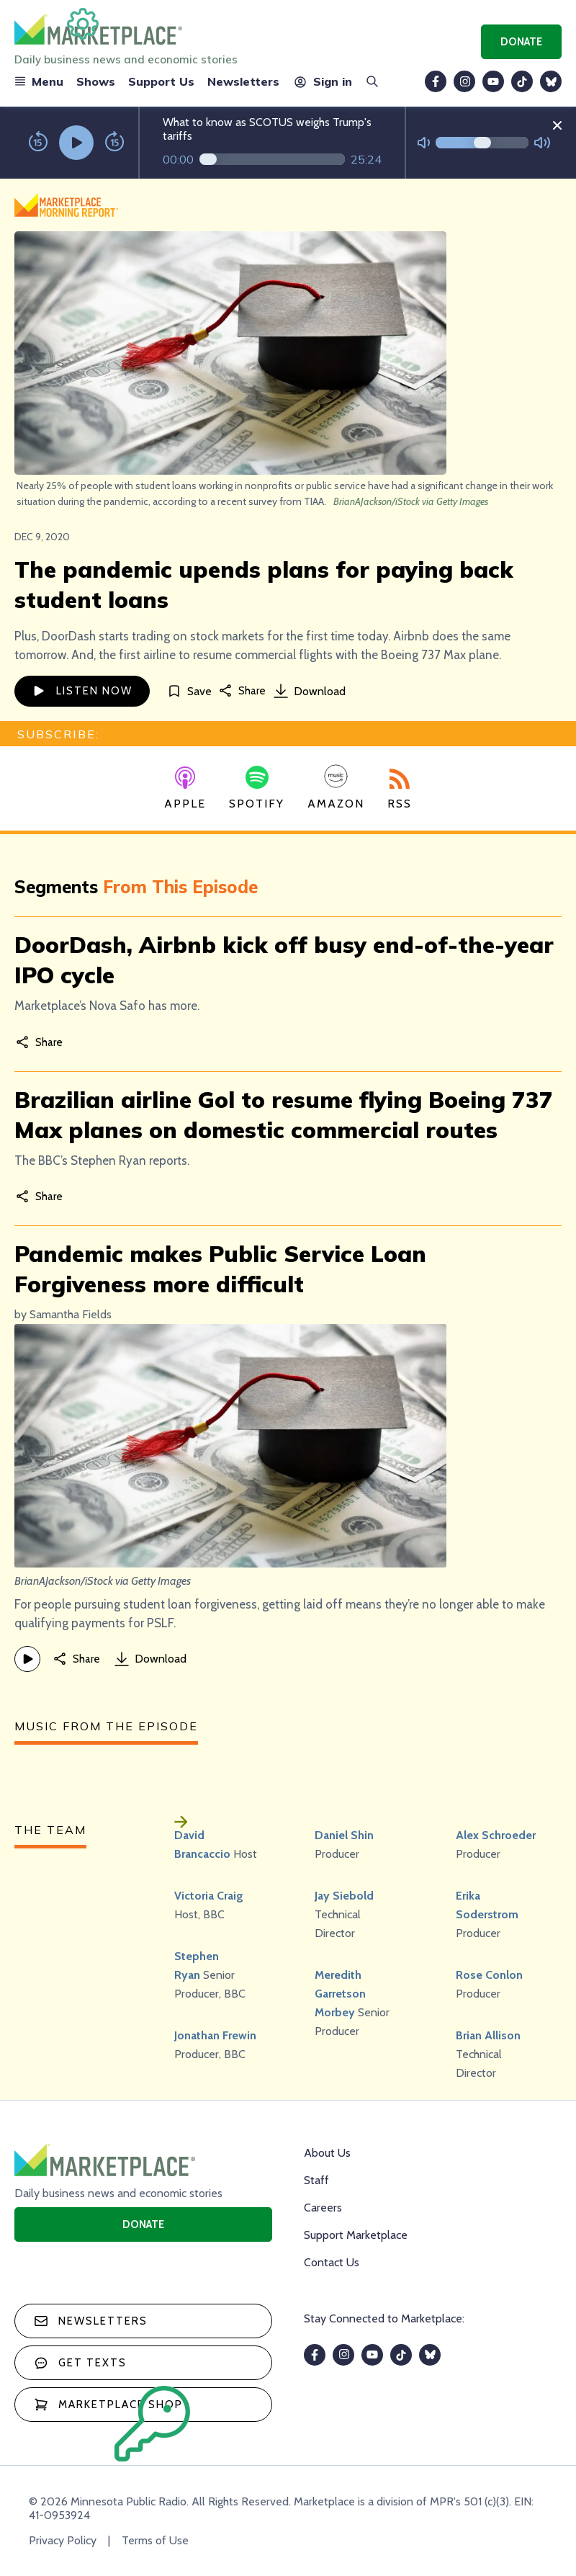 The height and width of the screenshot is (2576, 576). What do you see at coordinates (180, 1822) in the screenshot?
I see `navigate to the next item or page` at bounding box center [180, 1822].